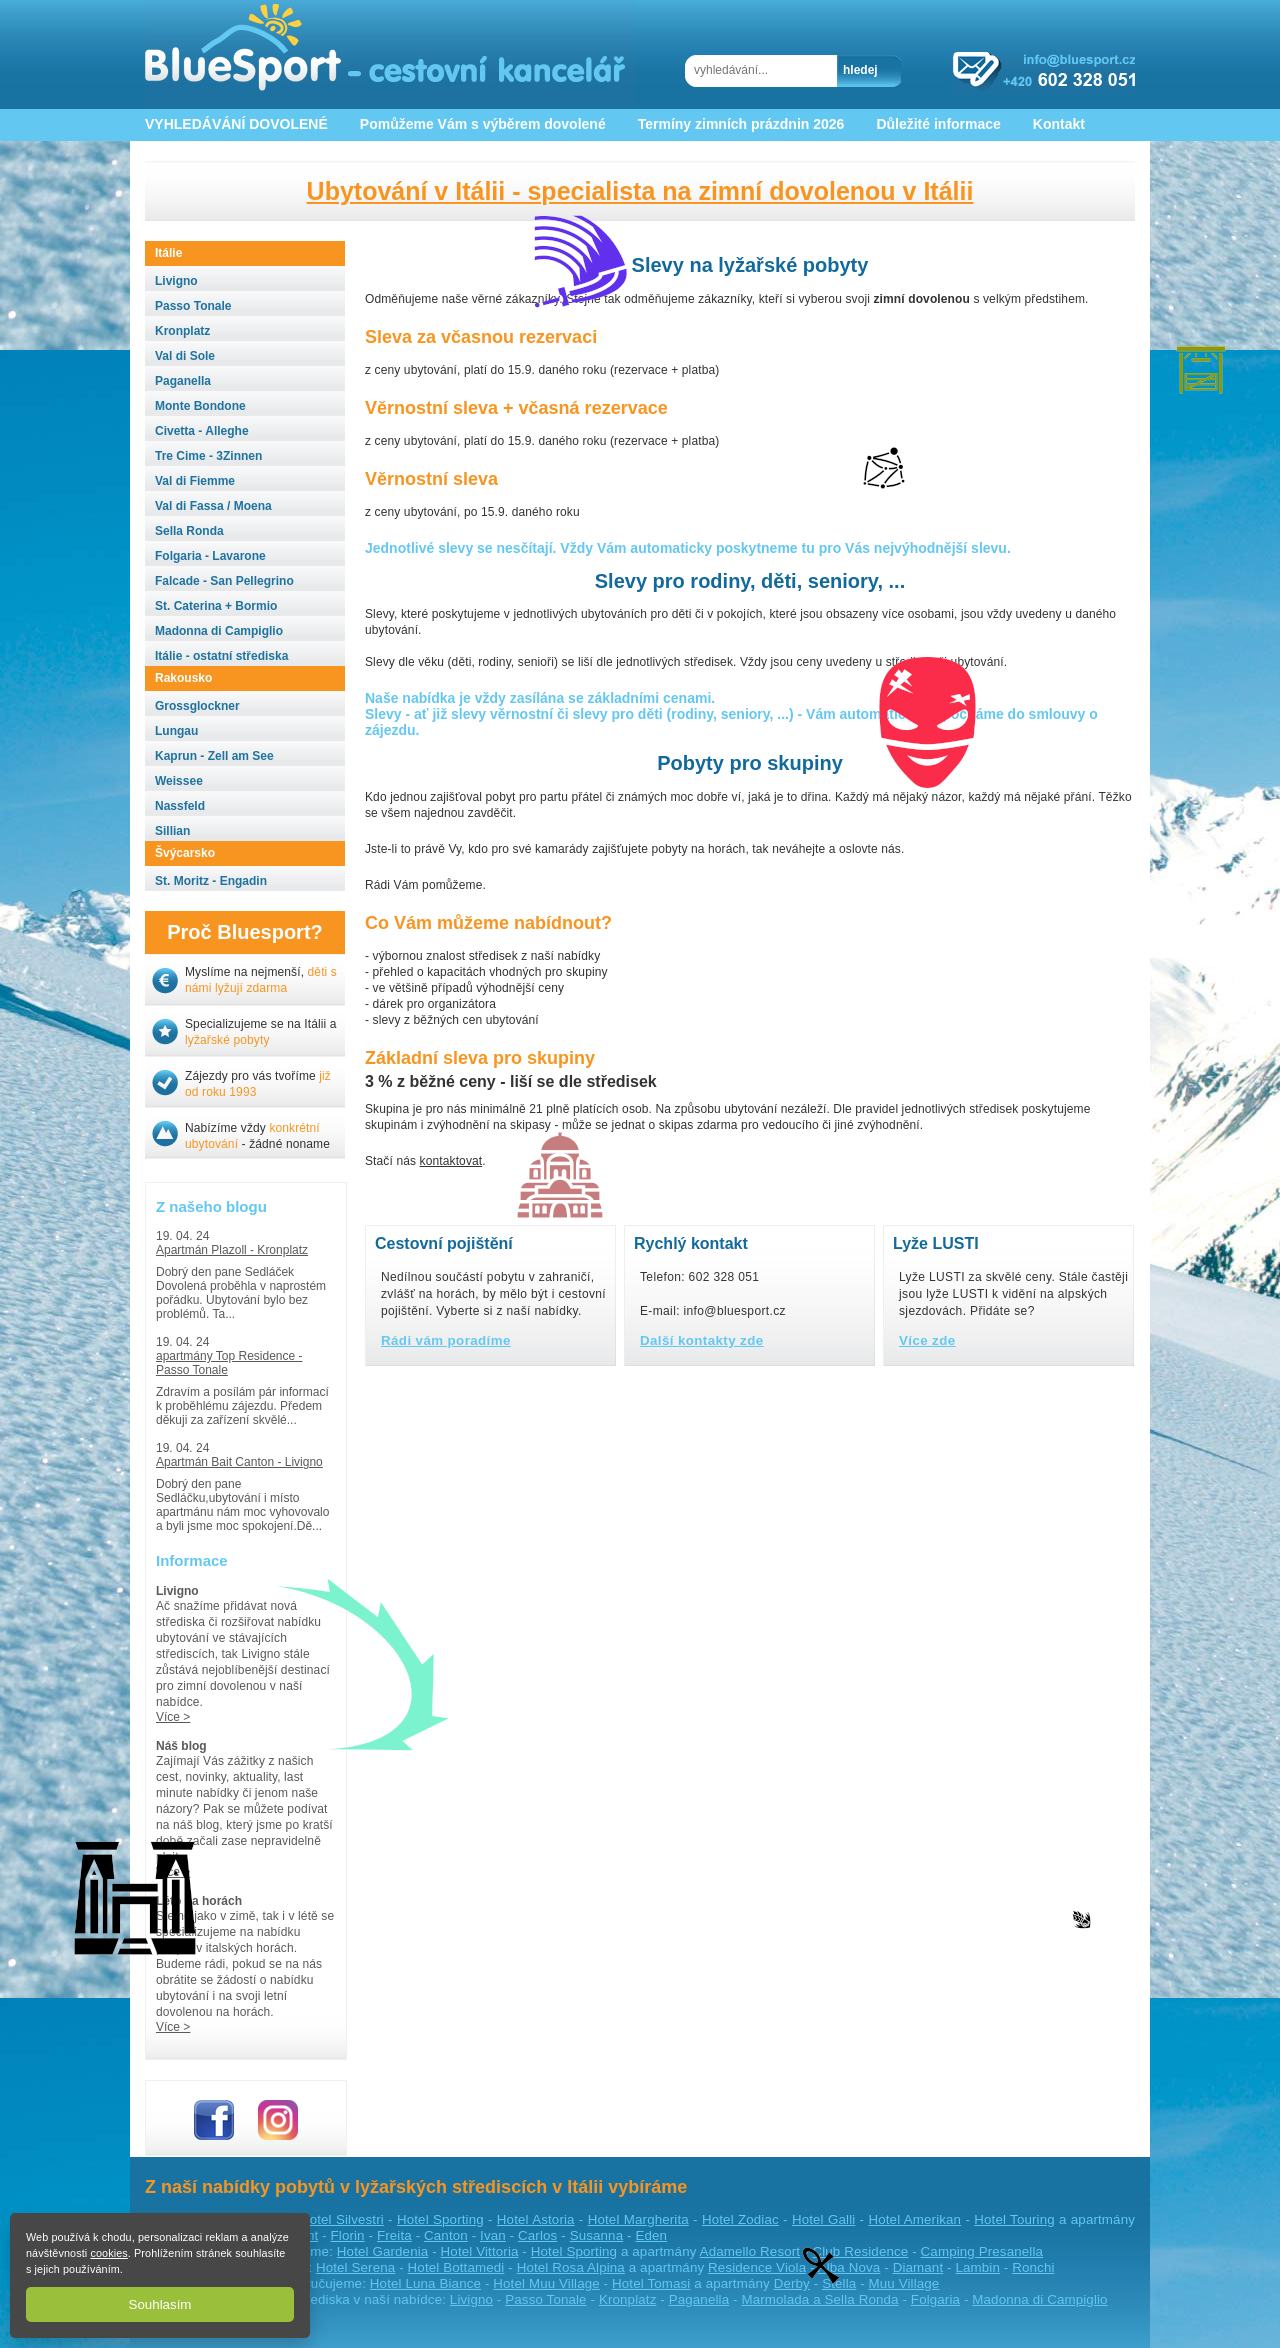 Image resolution: width=1280 pixels, height=2348 pixels. Describe the element at coordinates (884, 468) in the screenshot. I see `view mesh network topology` at that location.